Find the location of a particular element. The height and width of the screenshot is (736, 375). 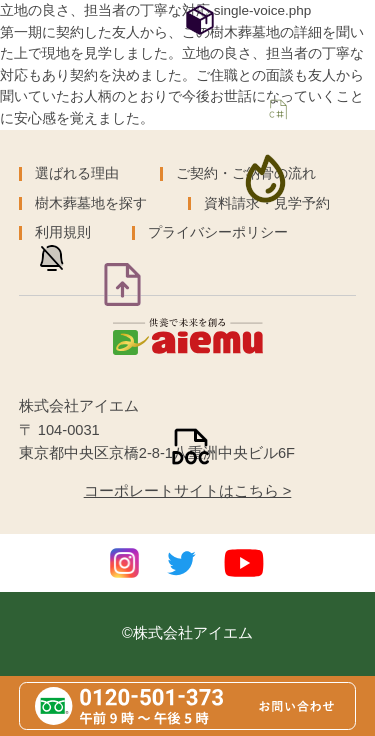

indicates trending or popular content is located at coordinates (265, 179).